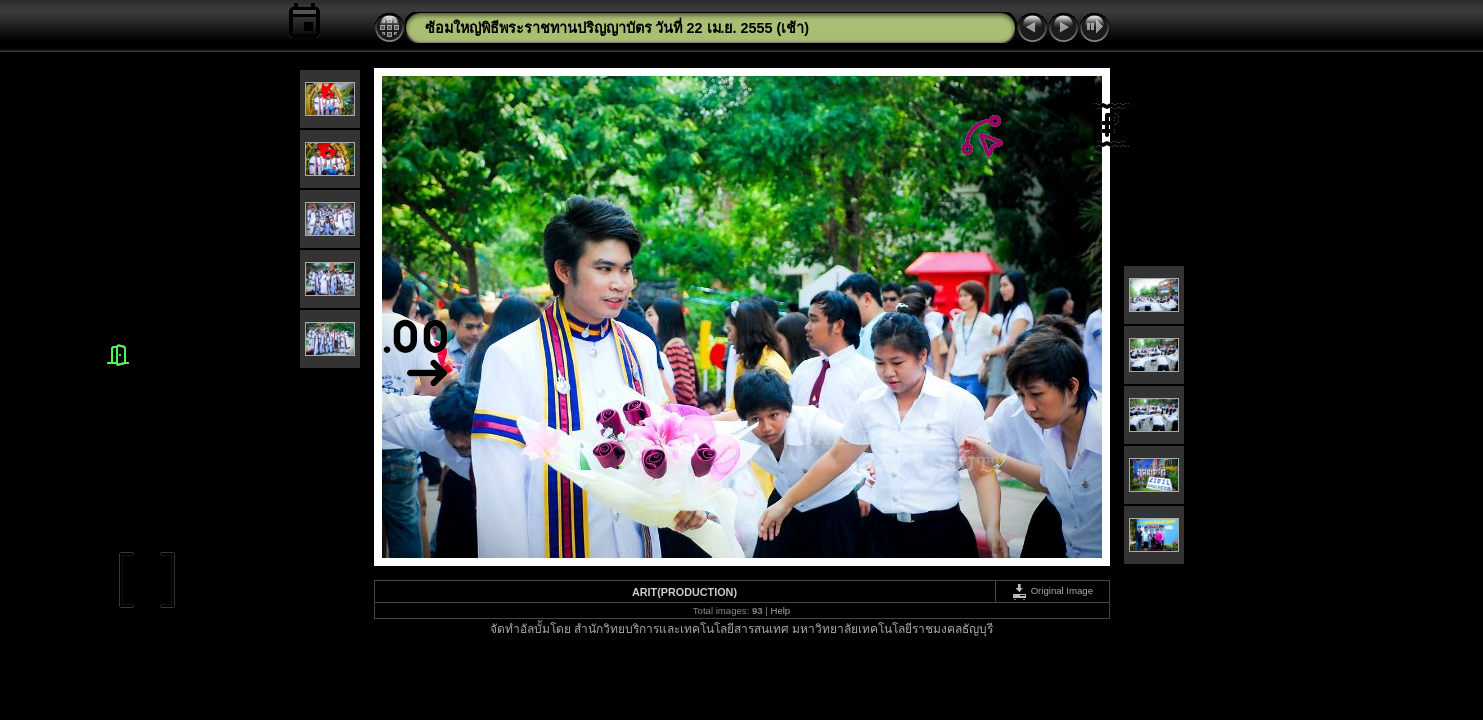 The width and height of the screenshot is (1483, 720). Describe the element at coordinates (118, 355) in the screenshot. I see `log out or exit the application` at that location.